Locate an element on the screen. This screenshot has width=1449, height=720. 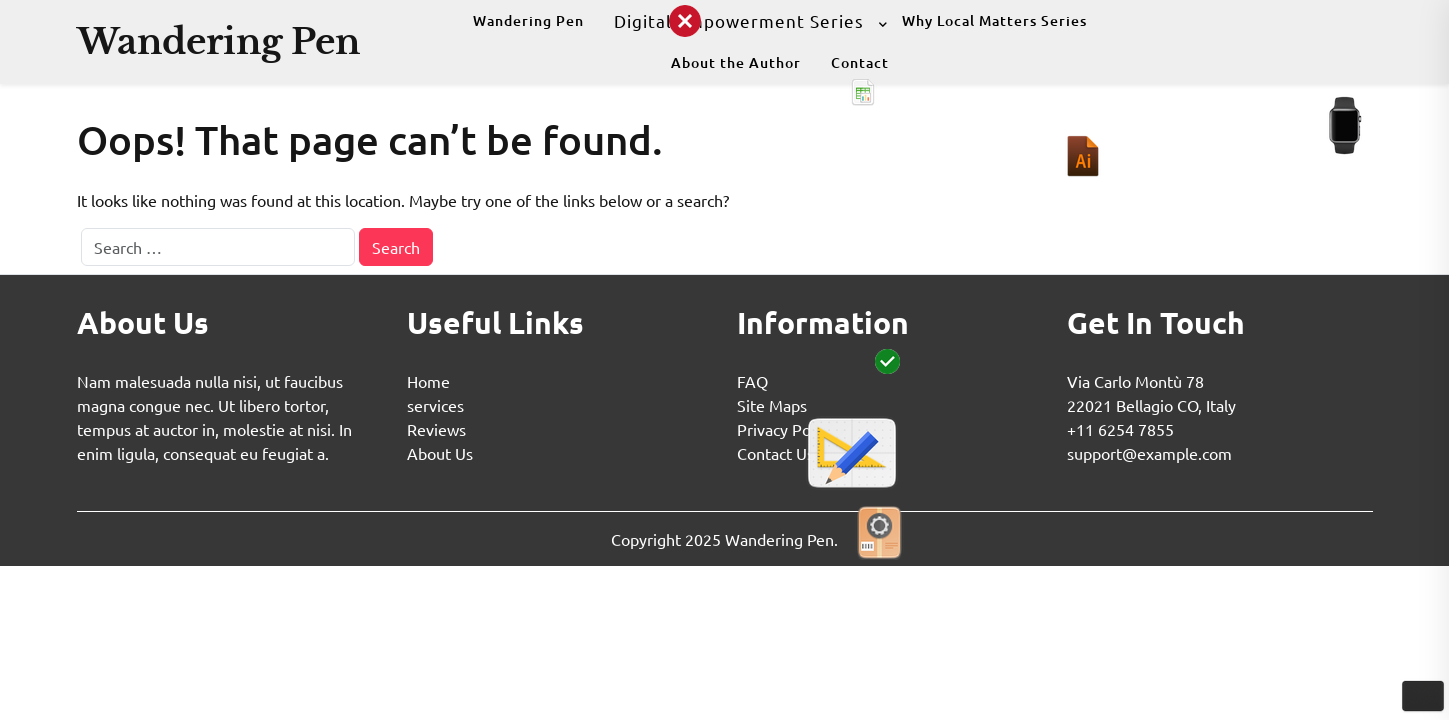
access system accessories and utility applications is located at coordinates (852, 453).